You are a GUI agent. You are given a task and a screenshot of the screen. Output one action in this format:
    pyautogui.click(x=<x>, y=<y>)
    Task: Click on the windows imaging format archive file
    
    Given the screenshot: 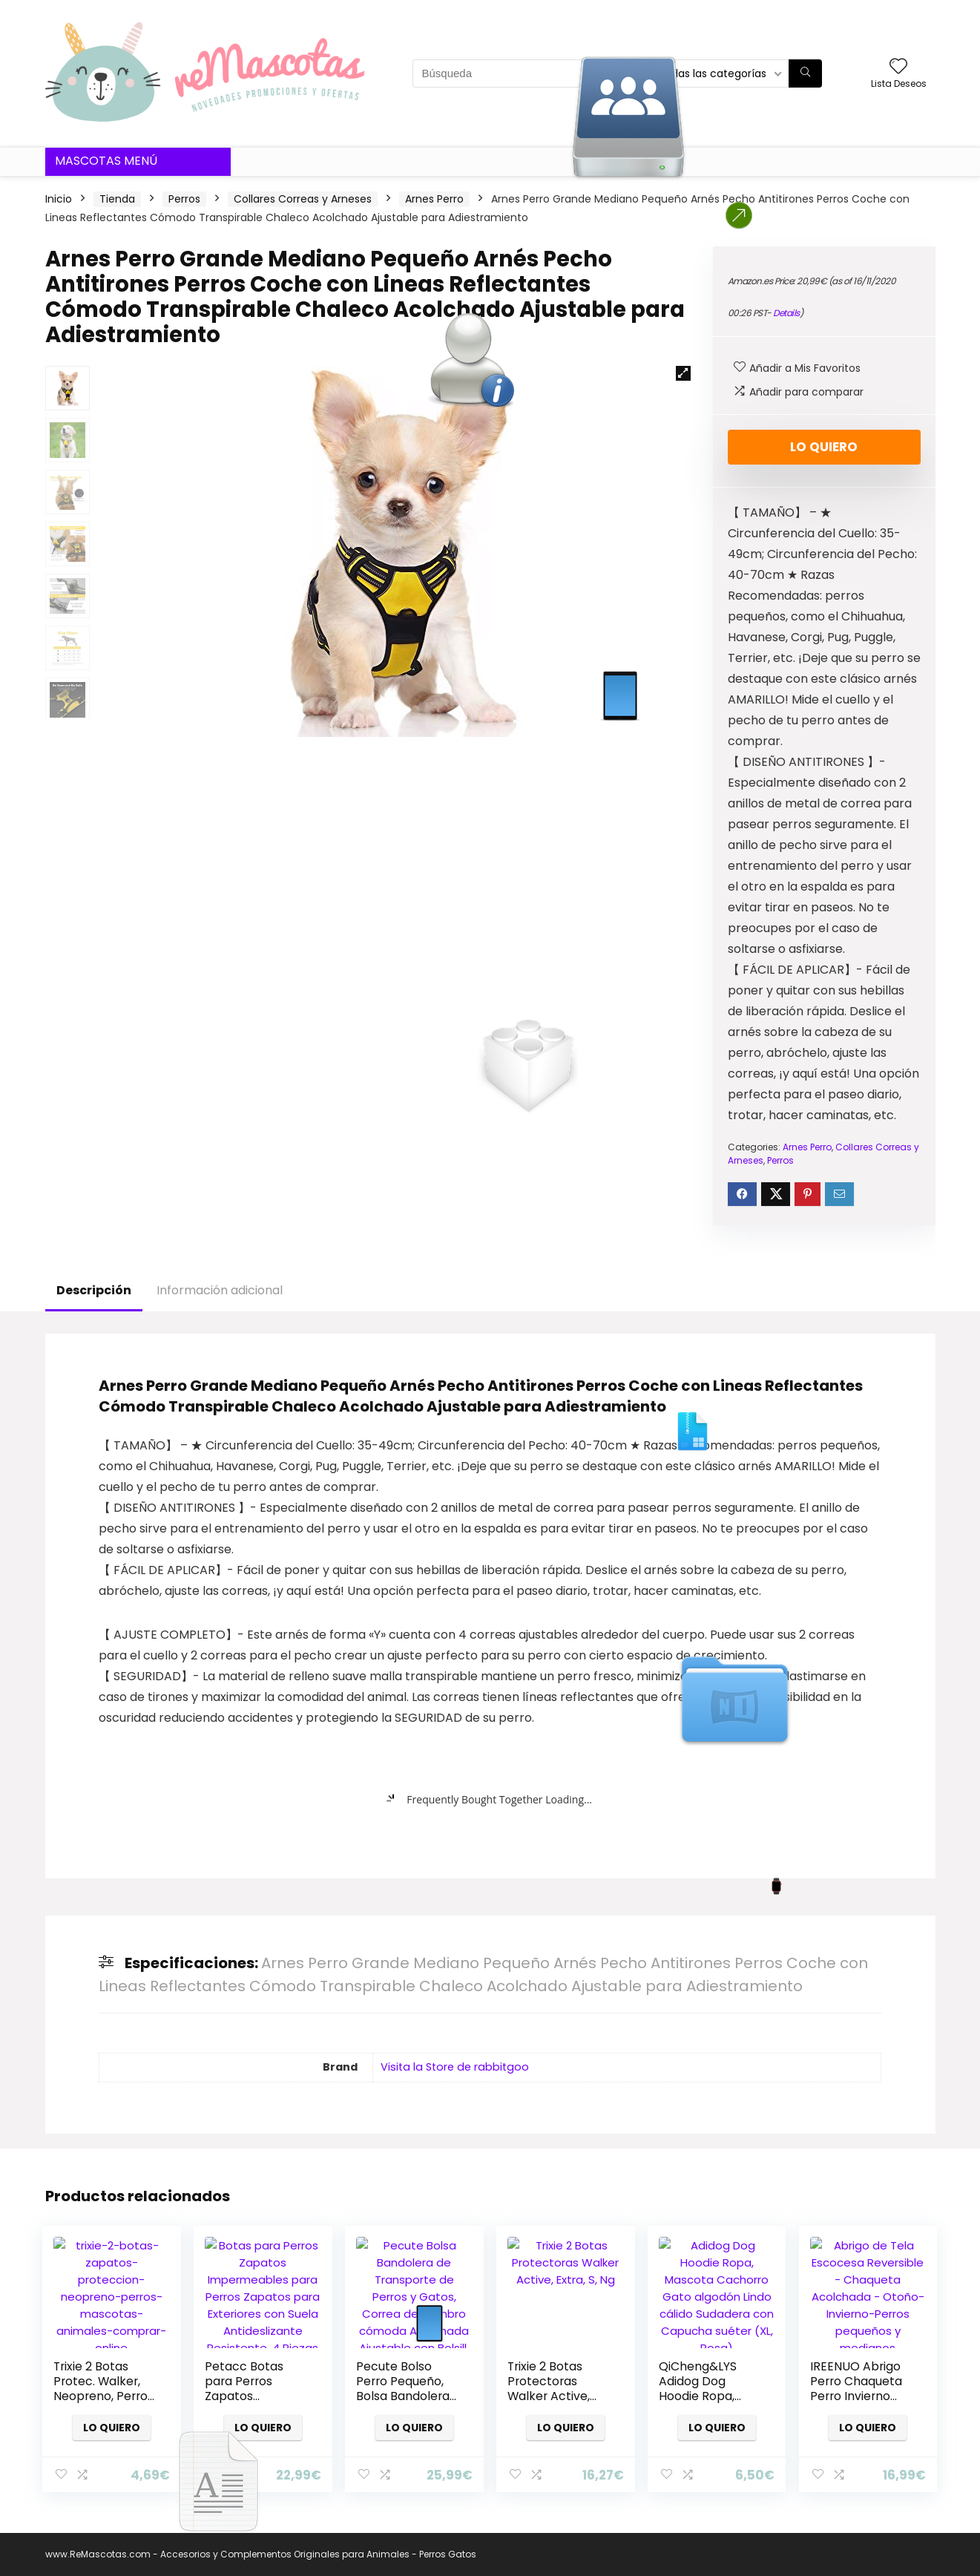 What is the action you would take?
    pyautogui.click(x=692, y=1432)
    